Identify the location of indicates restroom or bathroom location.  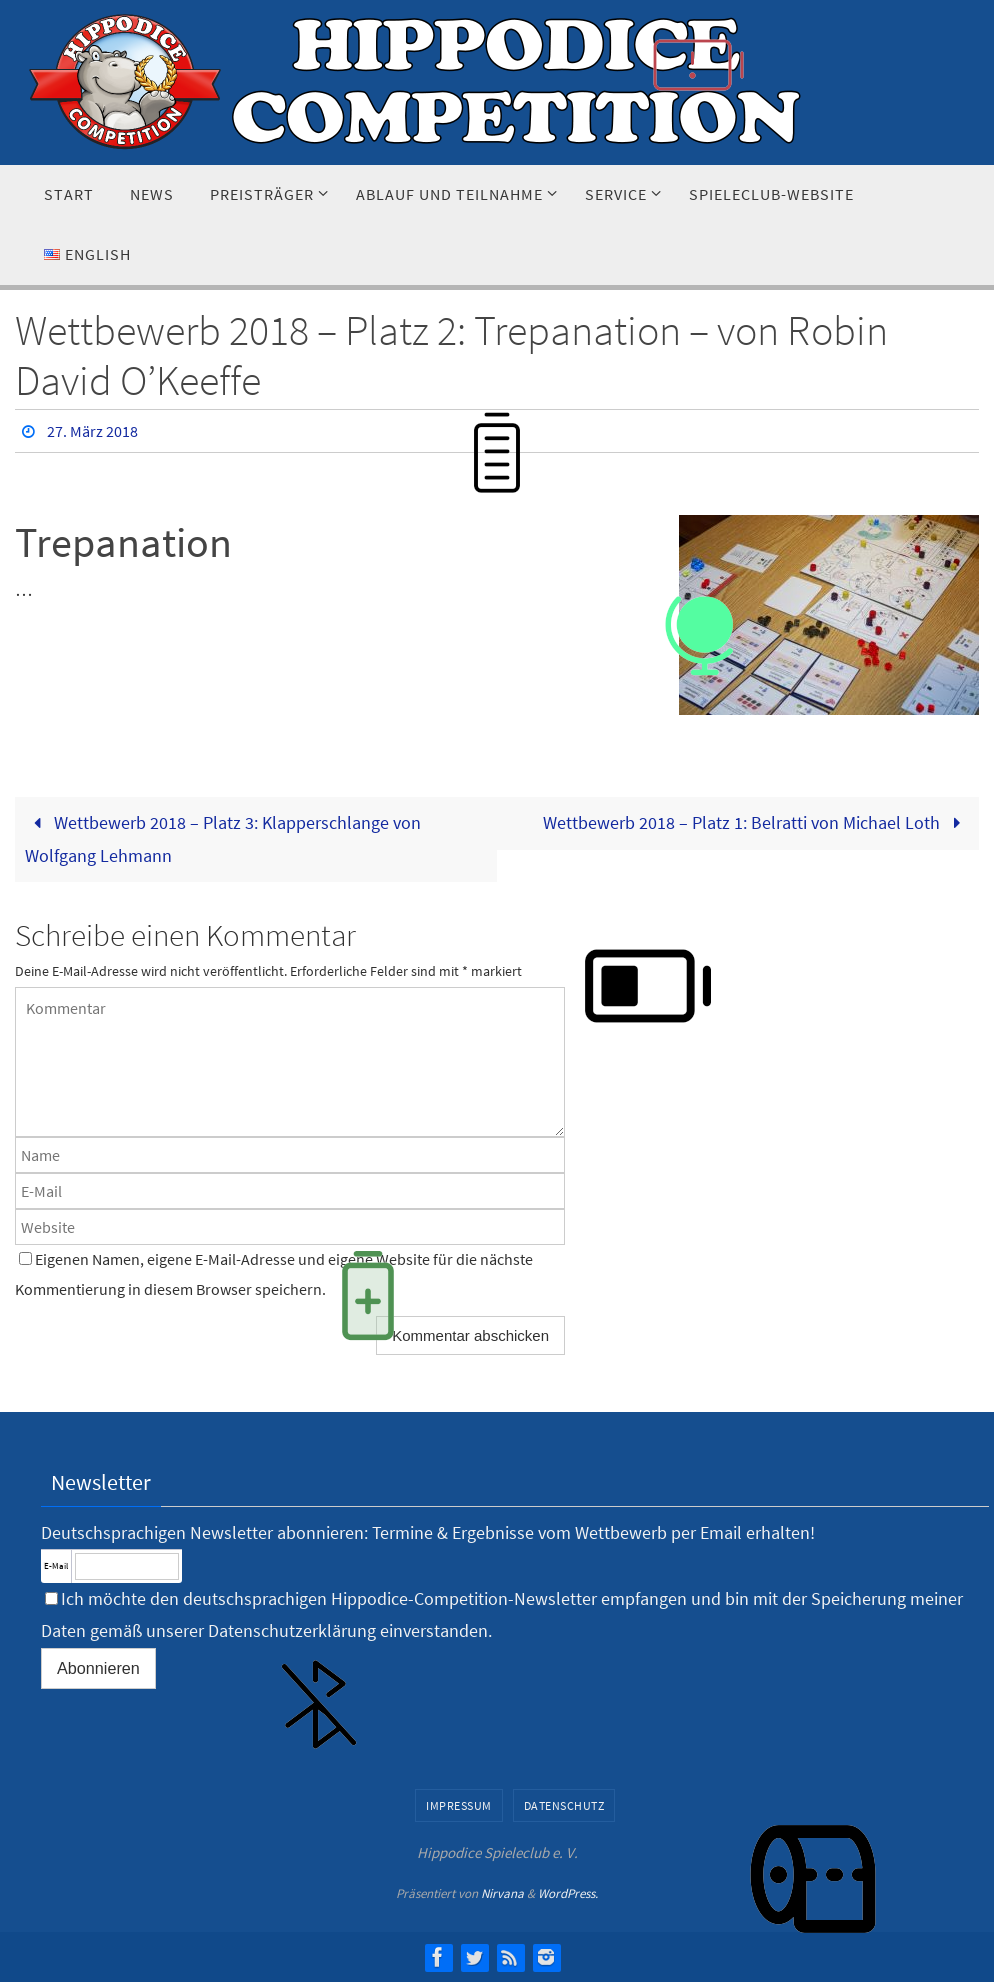
(813, 1879).